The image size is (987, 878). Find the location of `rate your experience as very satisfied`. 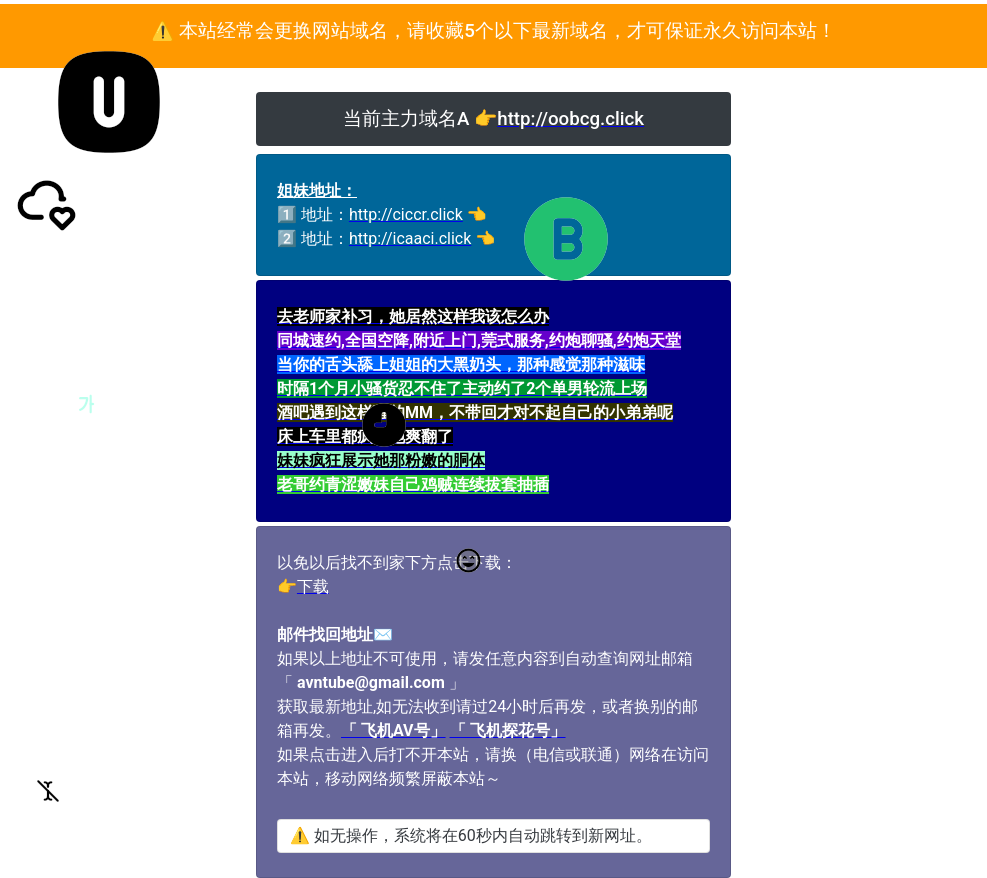

rate your experience as very satisfied is located at coordinates (468, 560).